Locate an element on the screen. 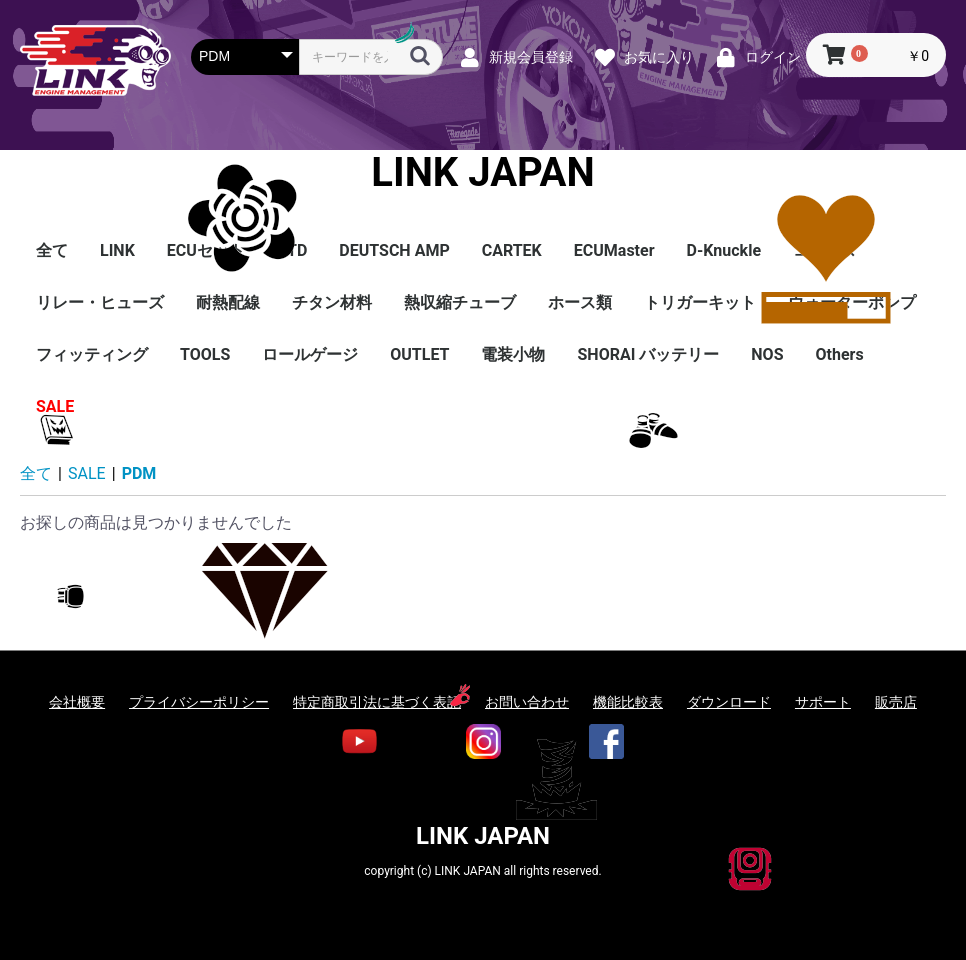  player health or life remaining is located at coordinates (826, 259).